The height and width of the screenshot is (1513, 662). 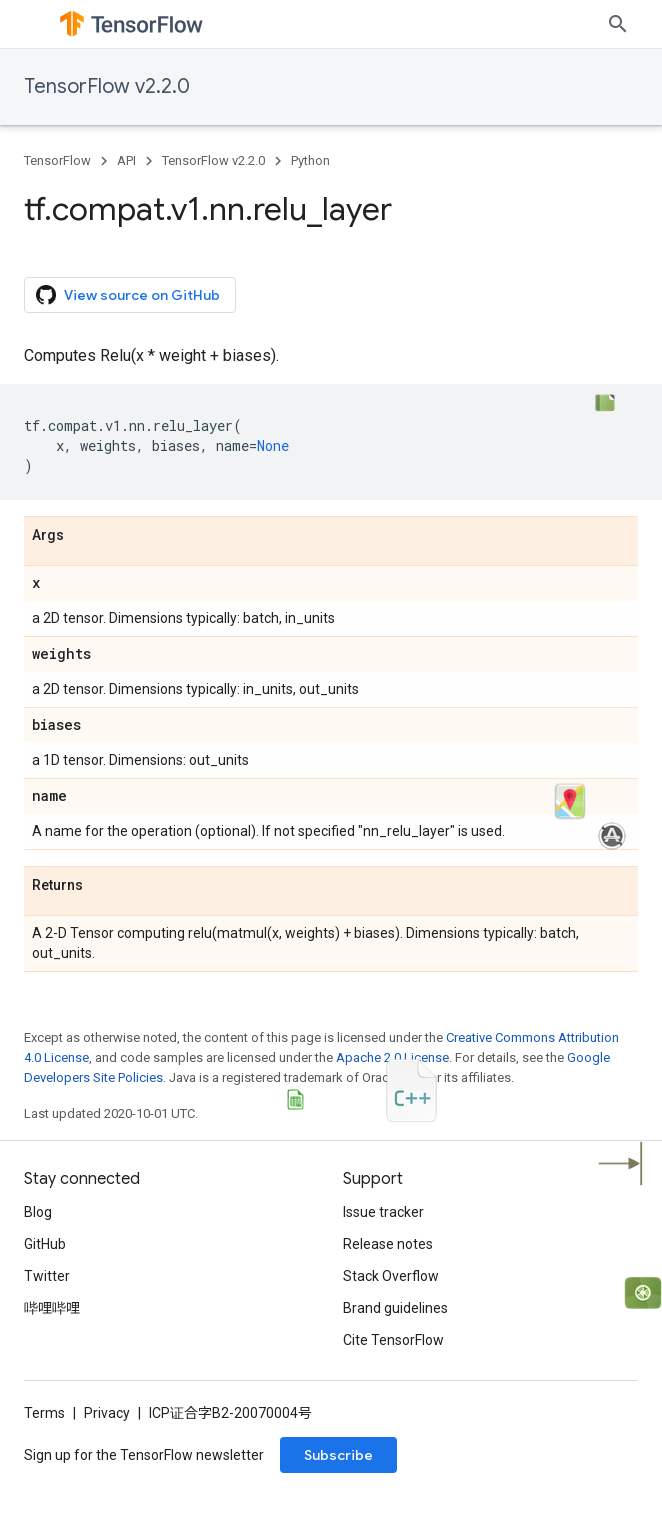 I want to click on change desktop wallpaper settings, so click(x=605, y=402).